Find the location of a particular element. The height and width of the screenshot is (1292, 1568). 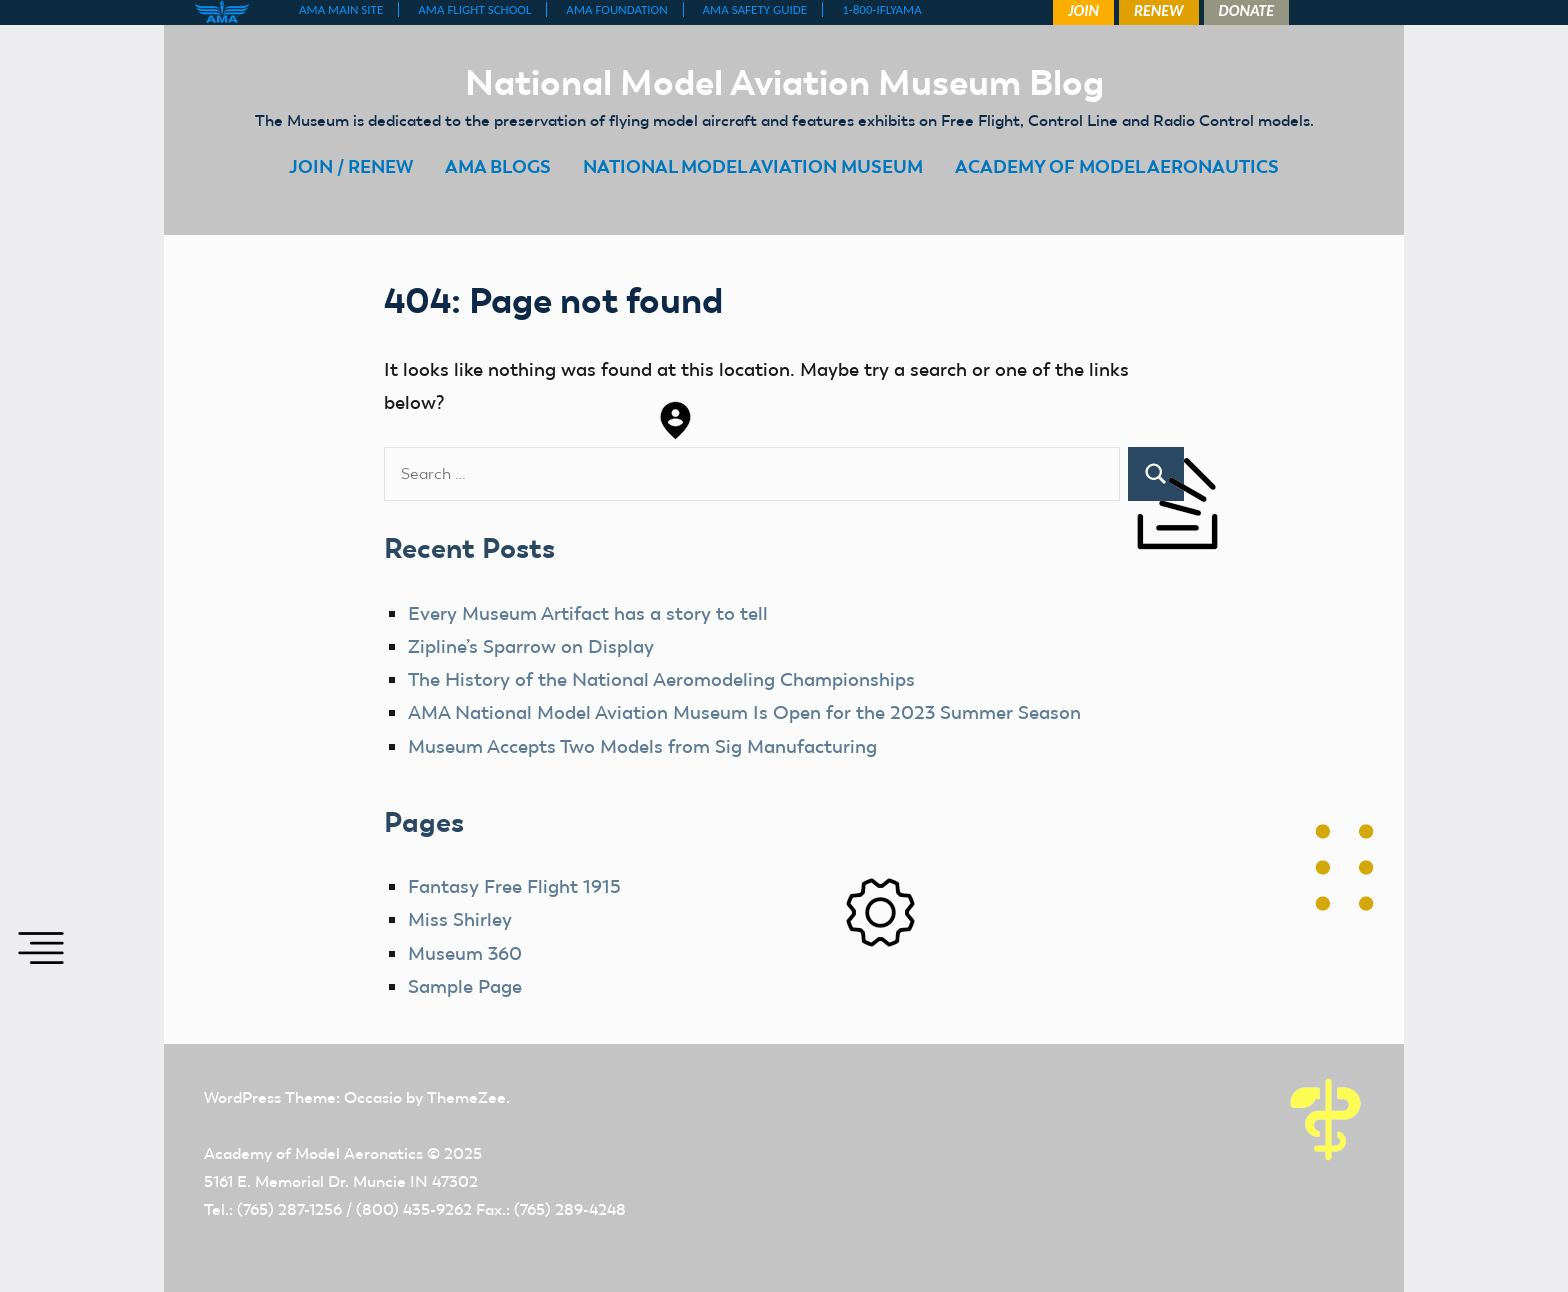

drag to reorder items in a list is located at coordinates (1344, 867).